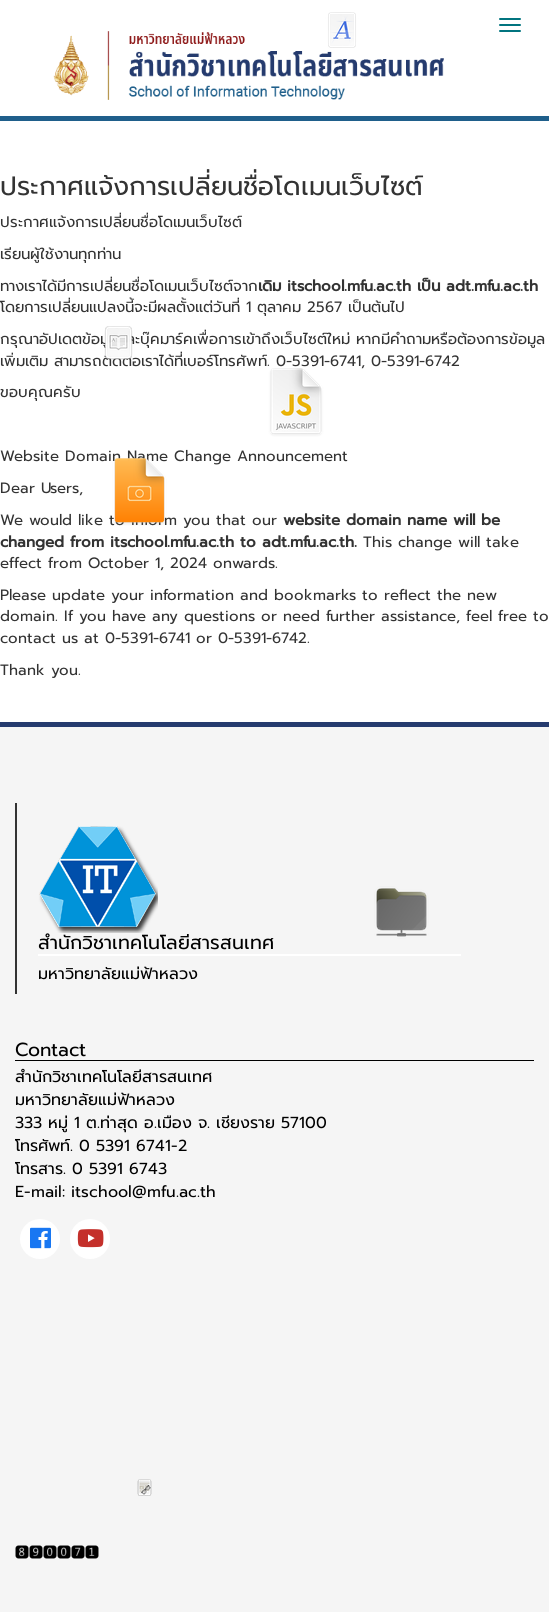 Image resolution: width=549 pixels, height=1612 pixels. I want to click on a sketchbook or graphics file, so click(139, 491).